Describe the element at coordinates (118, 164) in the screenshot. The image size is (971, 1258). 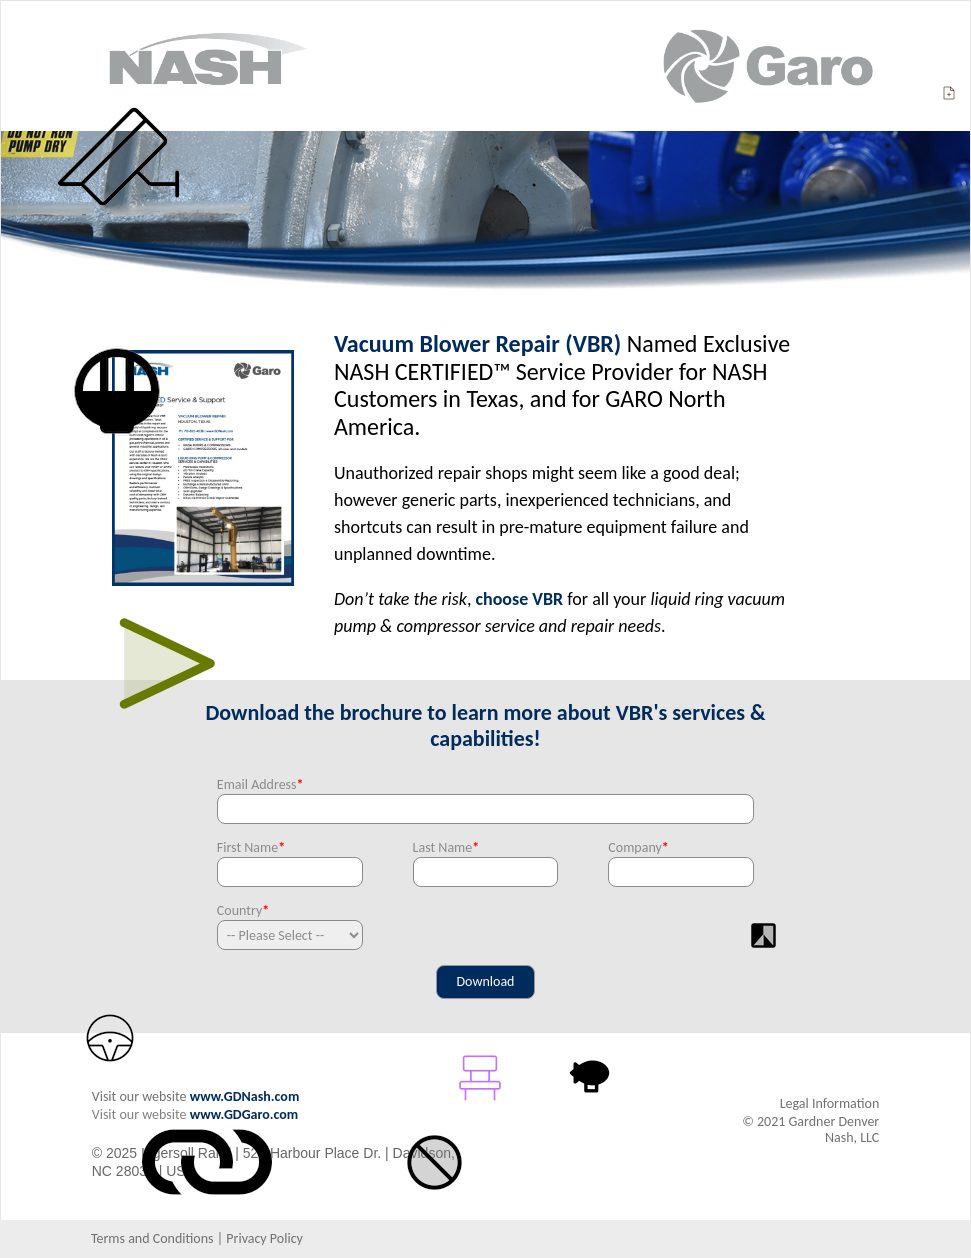
I see `access security camera settings` at that location.